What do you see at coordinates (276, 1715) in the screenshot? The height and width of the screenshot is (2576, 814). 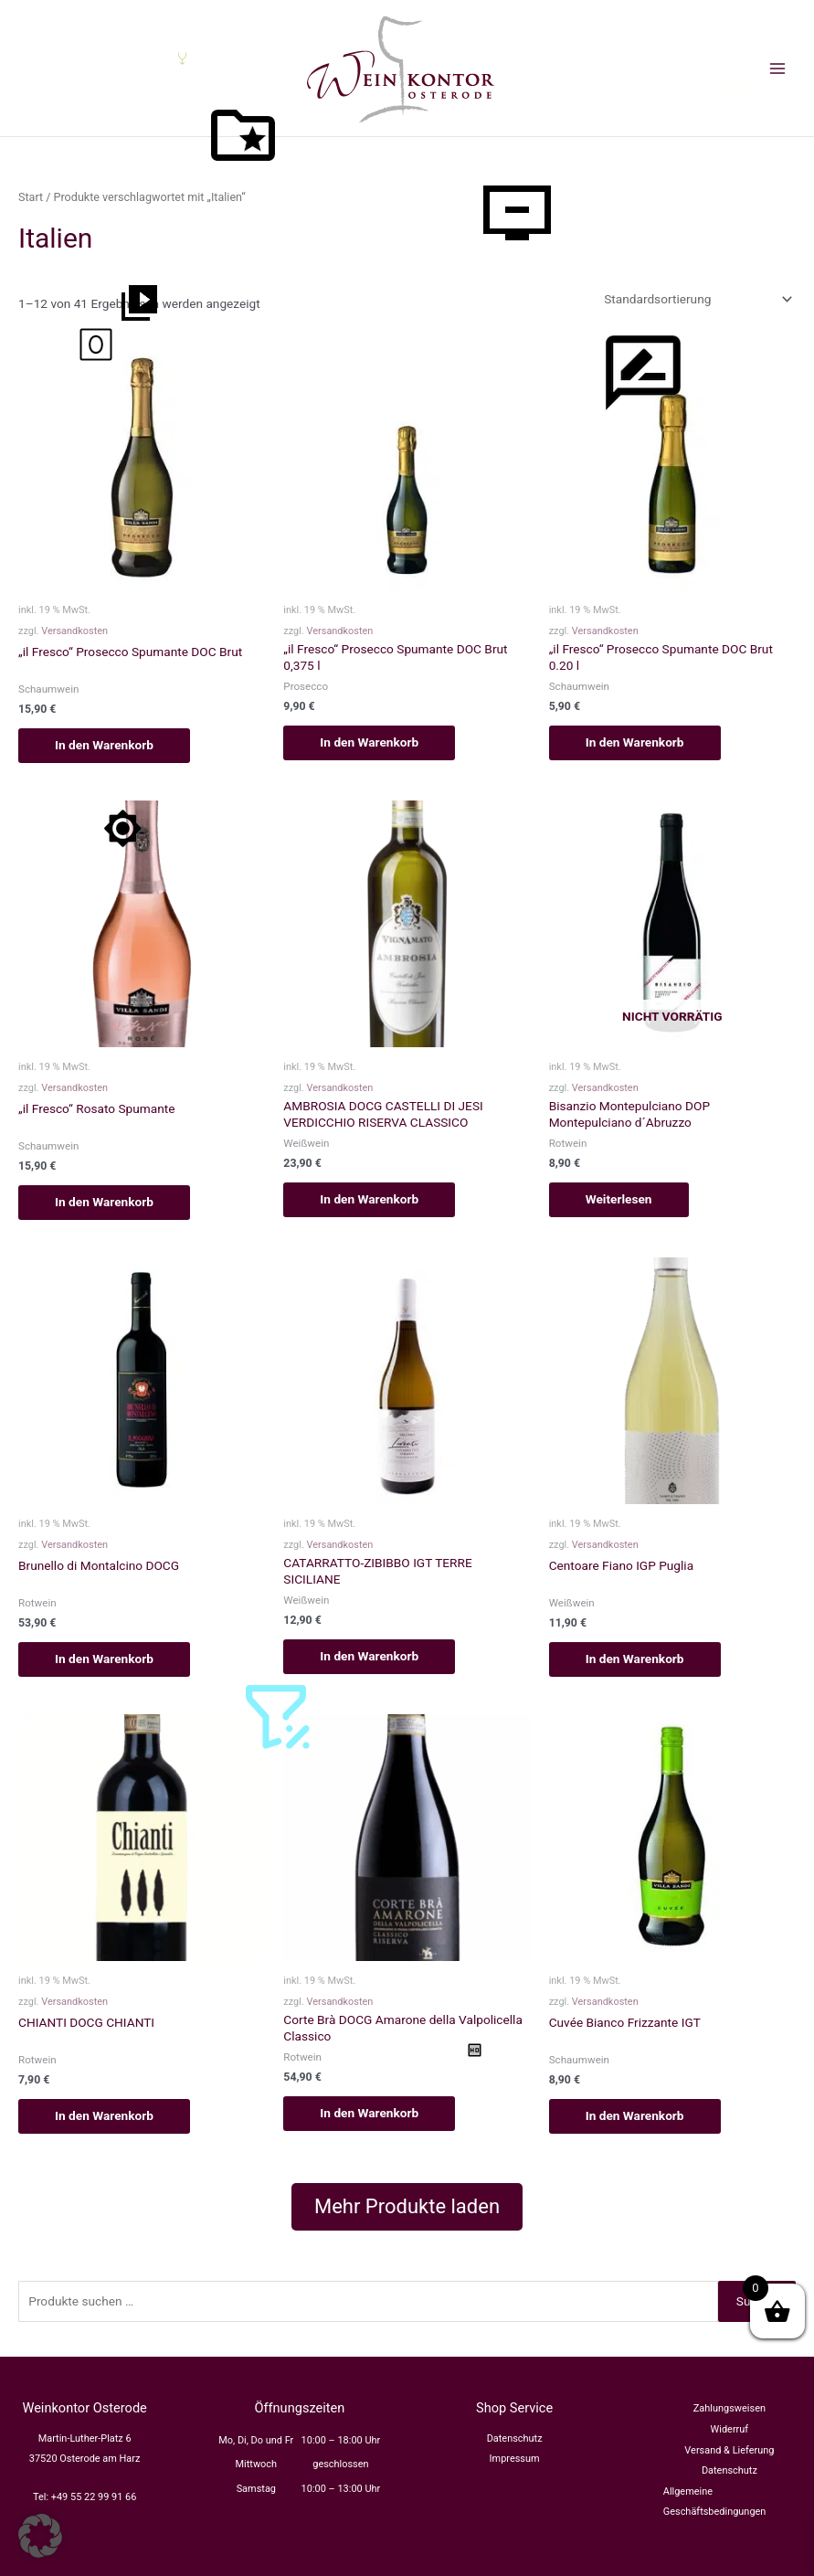 I see `filter results by discounted items` at bounding box center [276, 1715].